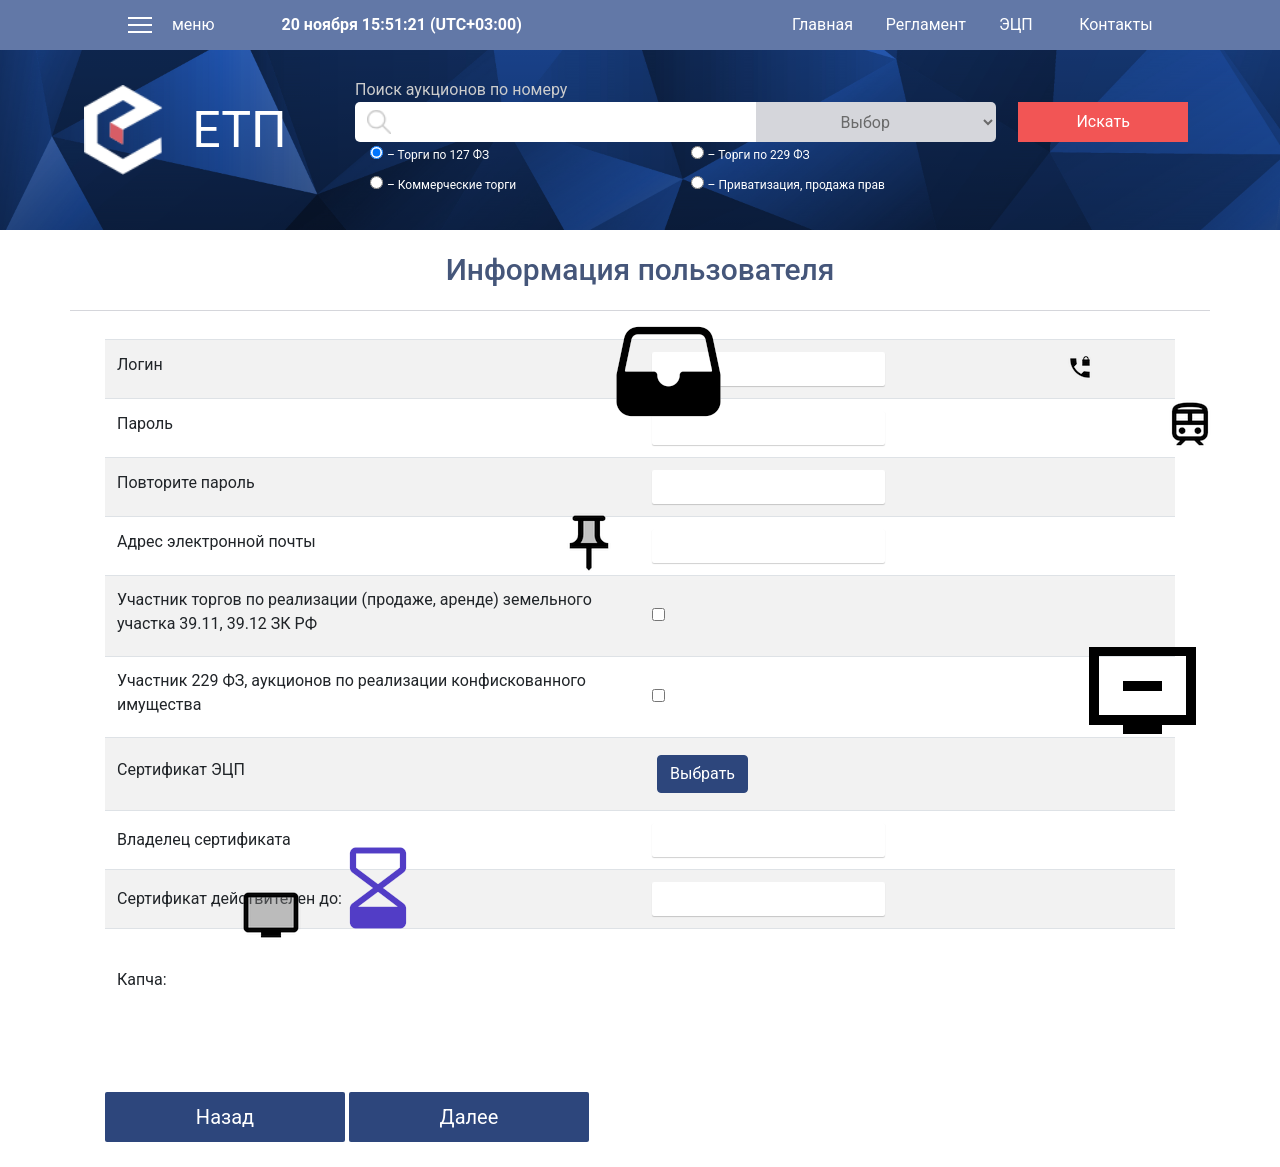 Image resolution: width=1280 pixels, height=1167 pixels. I want to click on remove item from media queue, so click(1142, 690).